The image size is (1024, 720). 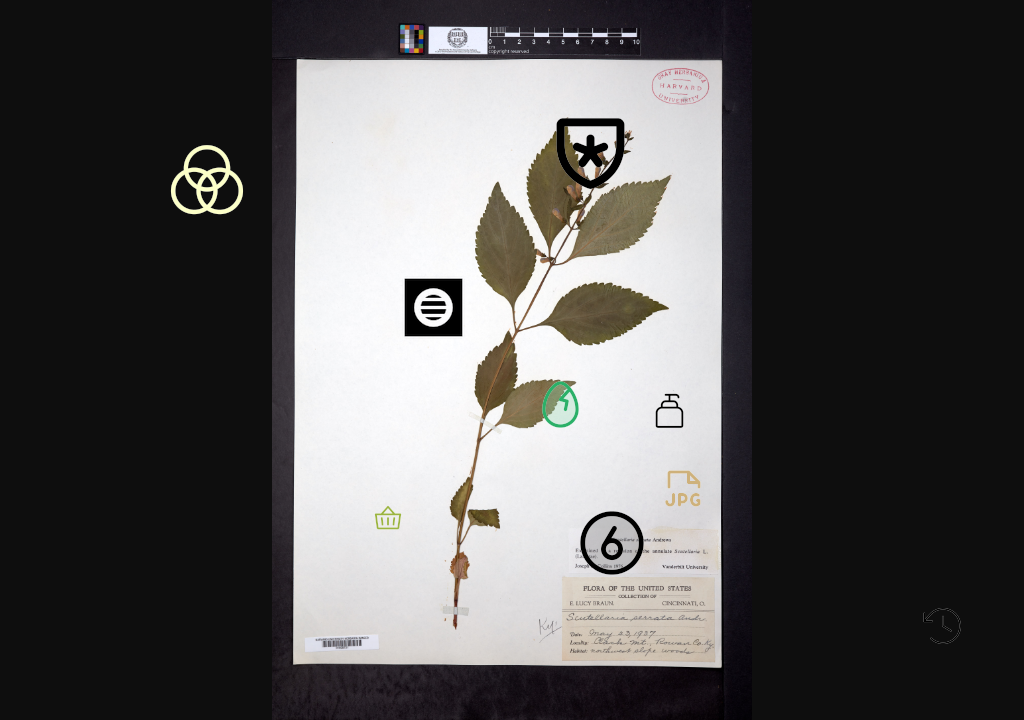 What do you see at coordinates (560, 404) in the screenshot?
I see `indicates a cracked or broken item` at bounding box center [560, 404].